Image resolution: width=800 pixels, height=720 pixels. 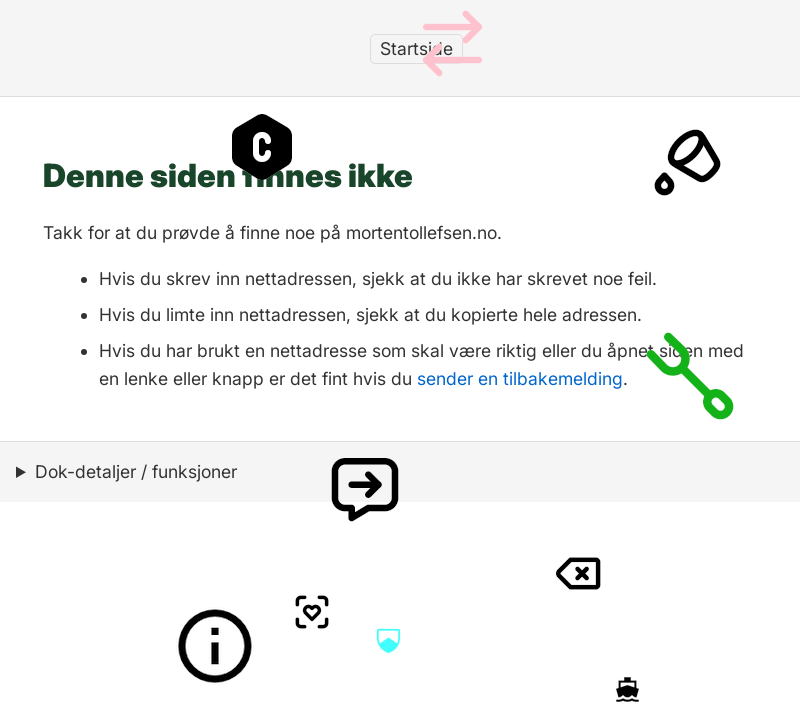 I want to click on get directions by ferry or boat, so click(x=627, y=689).